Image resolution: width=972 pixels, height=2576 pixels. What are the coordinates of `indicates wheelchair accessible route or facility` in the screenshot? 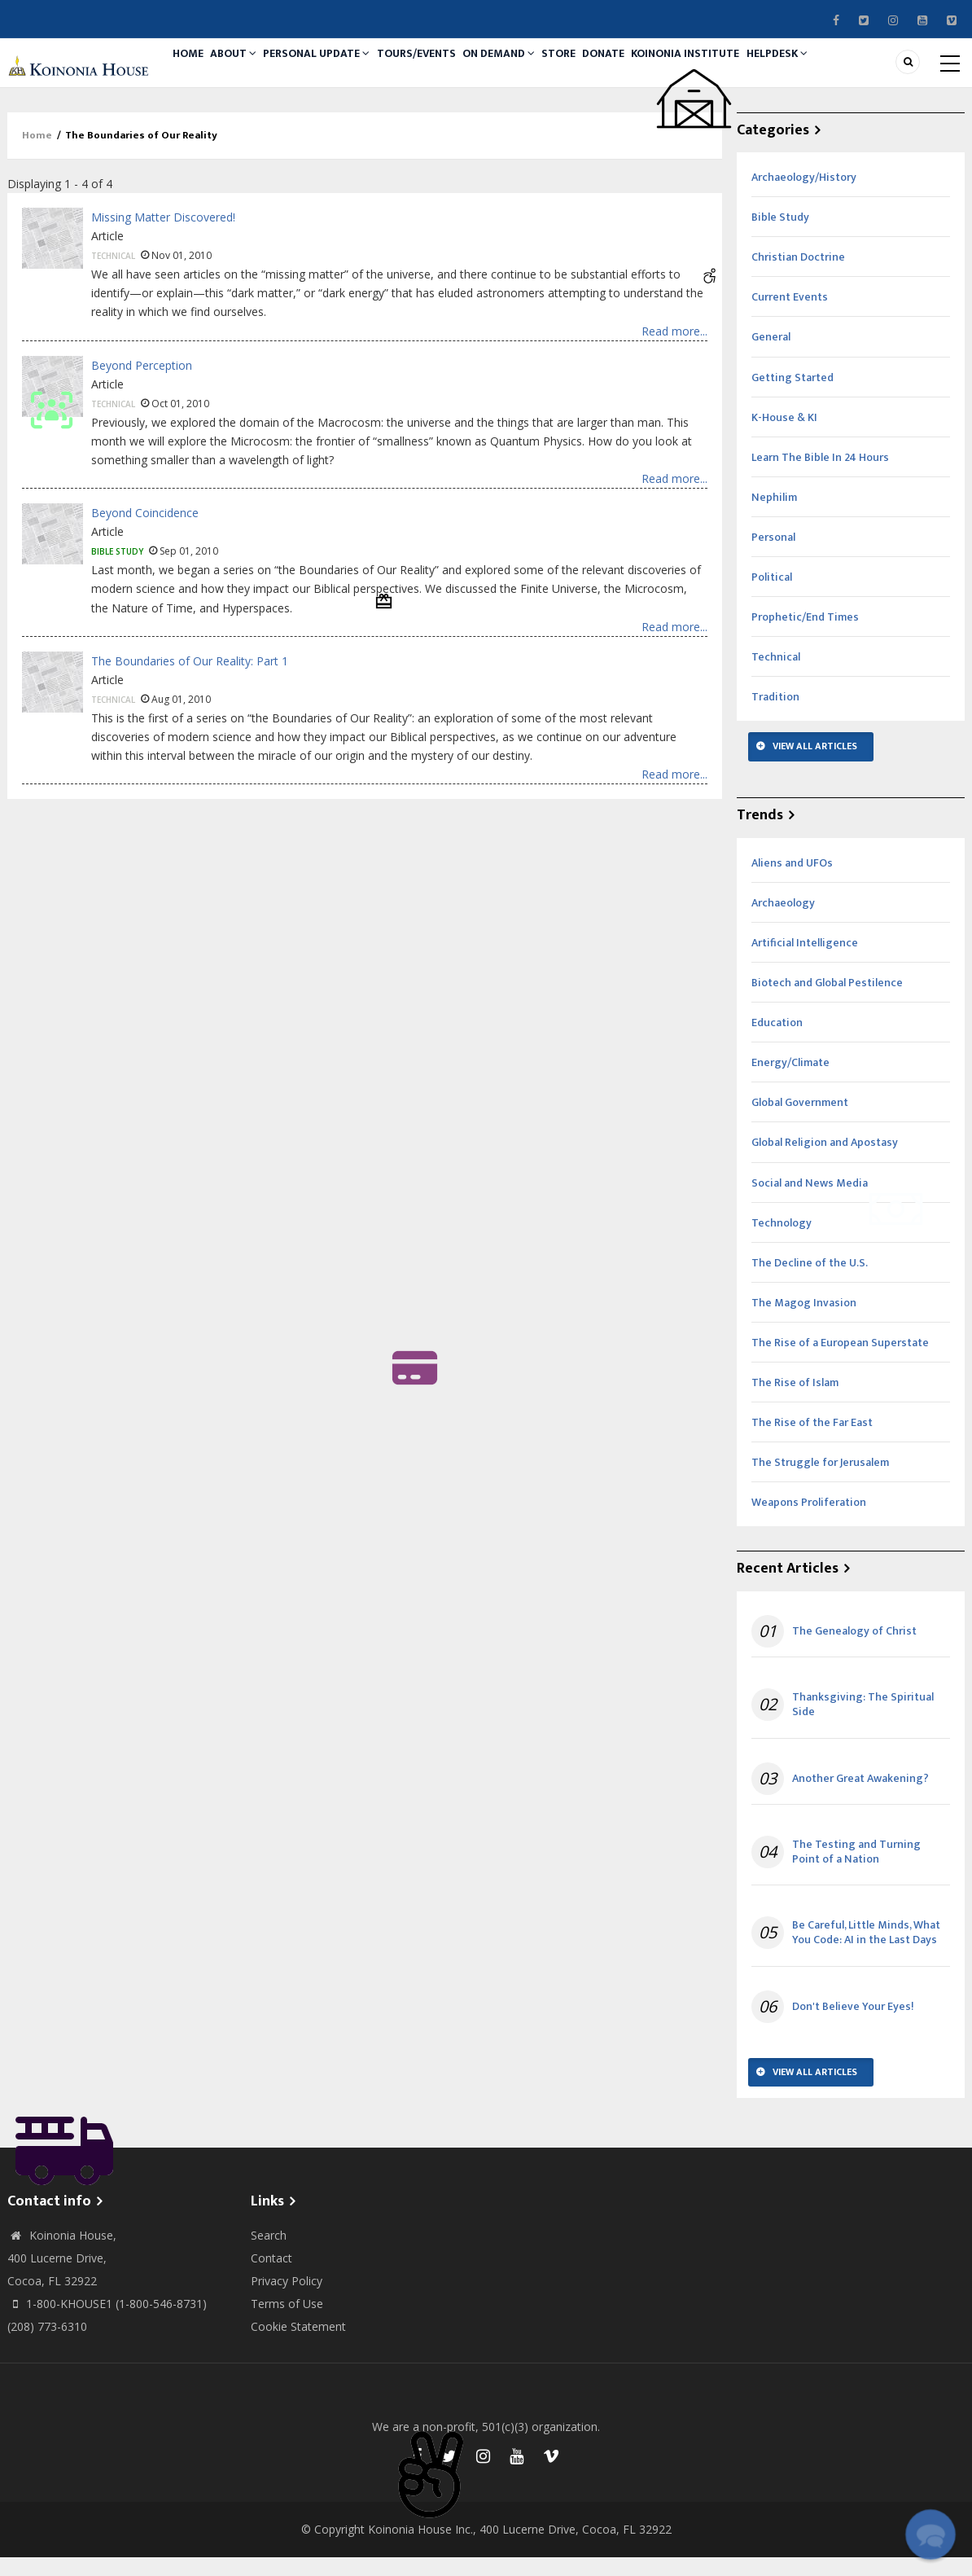 It's located at (710, 276).